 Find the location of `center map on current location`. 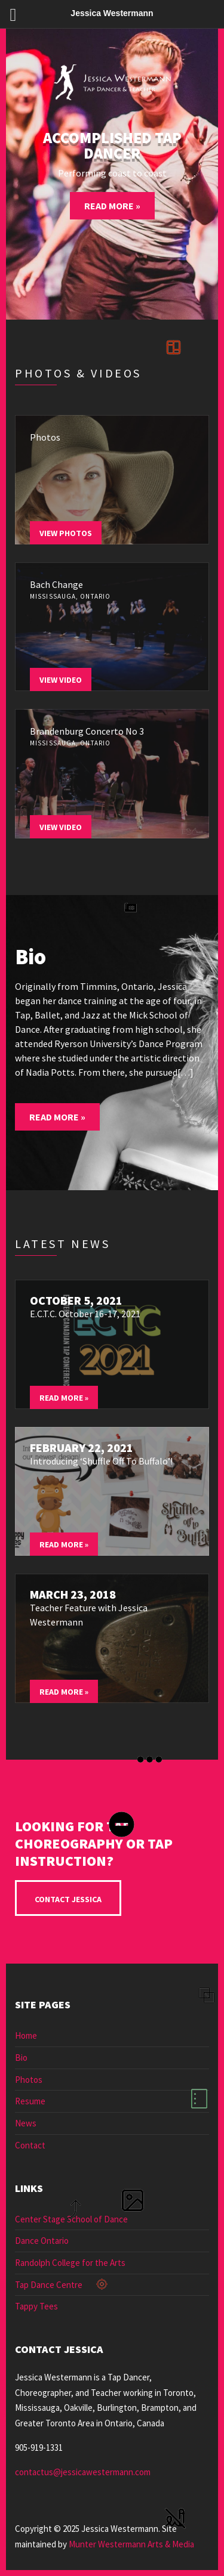

center map on current location is located at coordinates (102, 2284).